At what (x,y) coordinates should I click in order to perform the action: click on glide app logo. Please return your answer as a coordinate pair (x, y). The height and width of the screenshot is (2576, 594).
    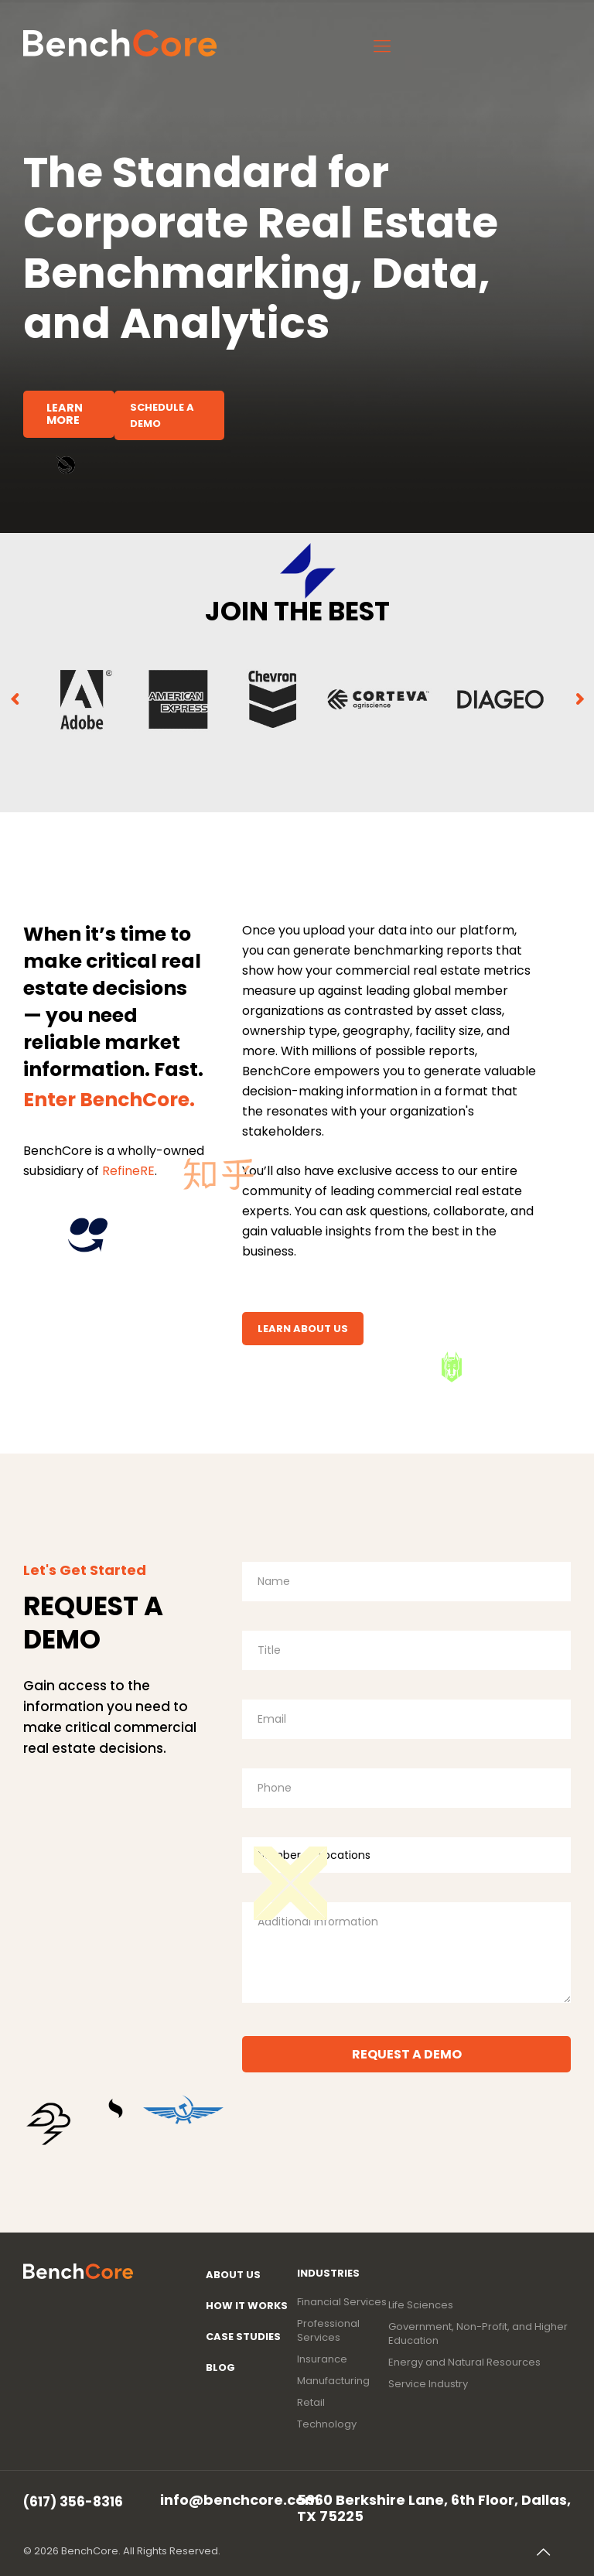
    Looking at the image, I should click on (308, 571).